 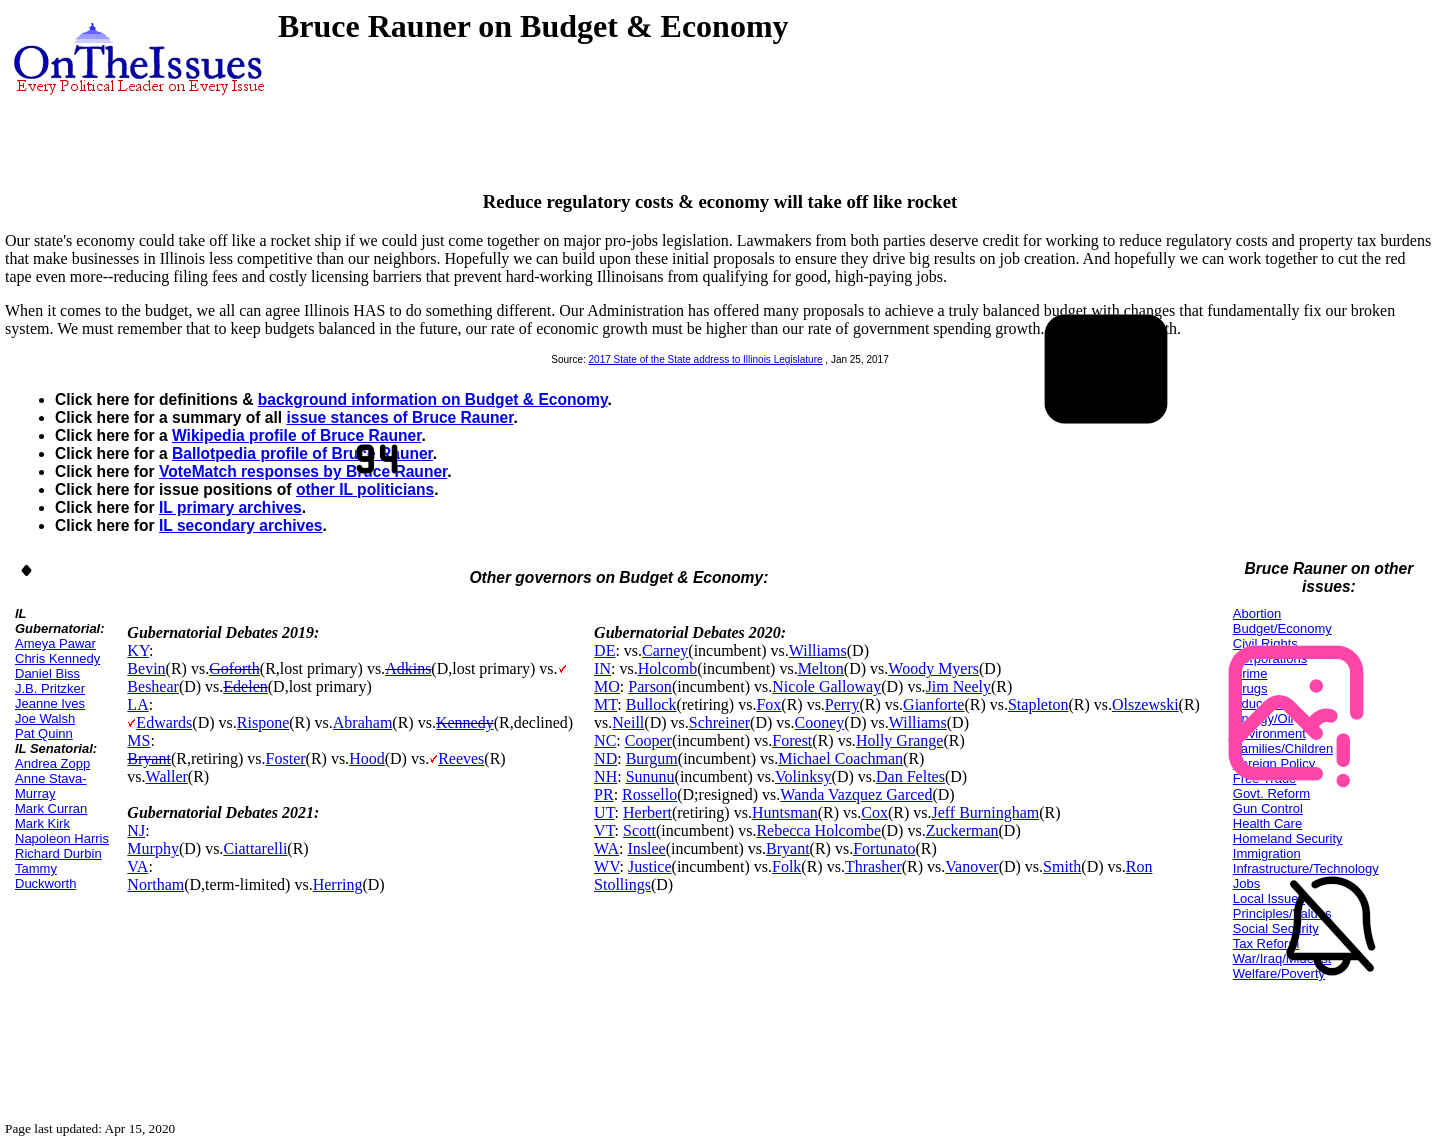 I want to click on mute notifications, so click(x=1332, y=926).